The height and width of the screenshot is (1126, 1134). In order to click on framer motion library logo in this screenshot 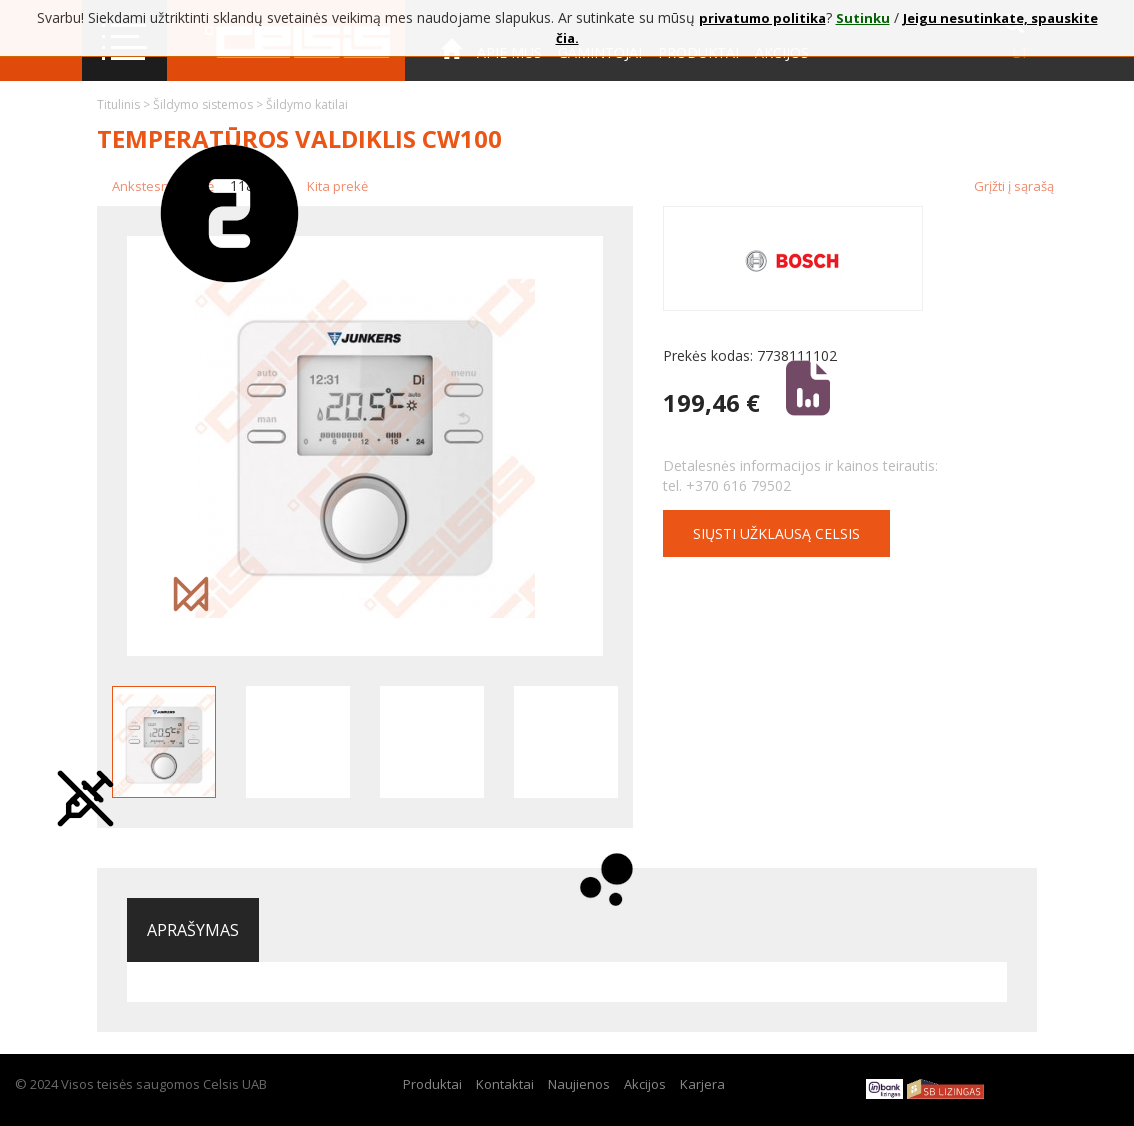, I will do `click(191, 594)`.